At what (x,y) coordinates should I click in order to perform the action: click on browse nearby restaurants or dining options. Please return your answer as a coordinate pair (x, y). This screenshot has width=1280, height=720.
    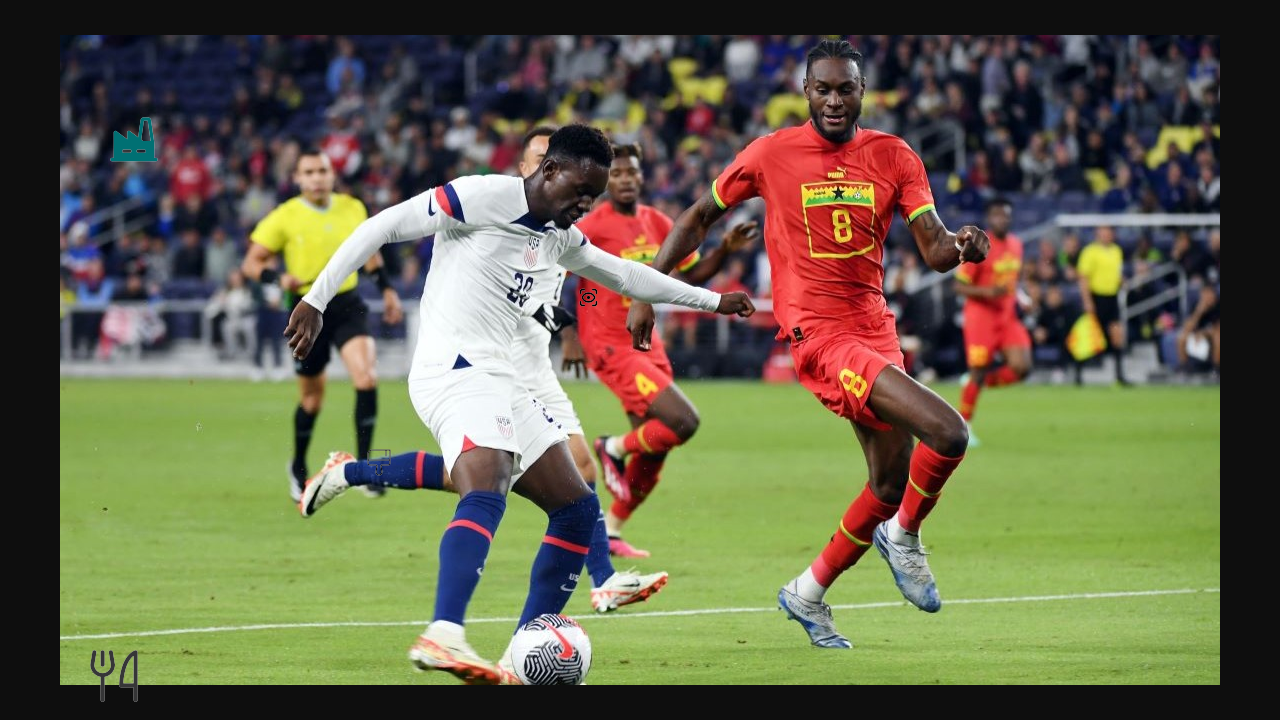
    Looking at the image, I should click on (115, 675).